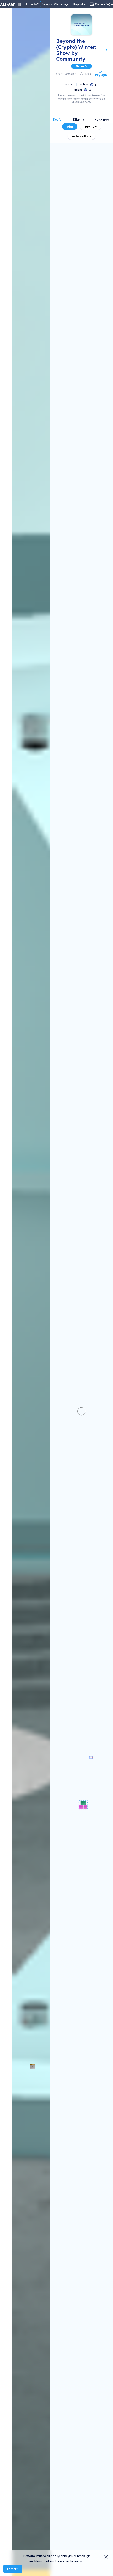  Describe the element at coordinates (83, 1805) in the screenshot. I see `select all items in the current view` at that location.